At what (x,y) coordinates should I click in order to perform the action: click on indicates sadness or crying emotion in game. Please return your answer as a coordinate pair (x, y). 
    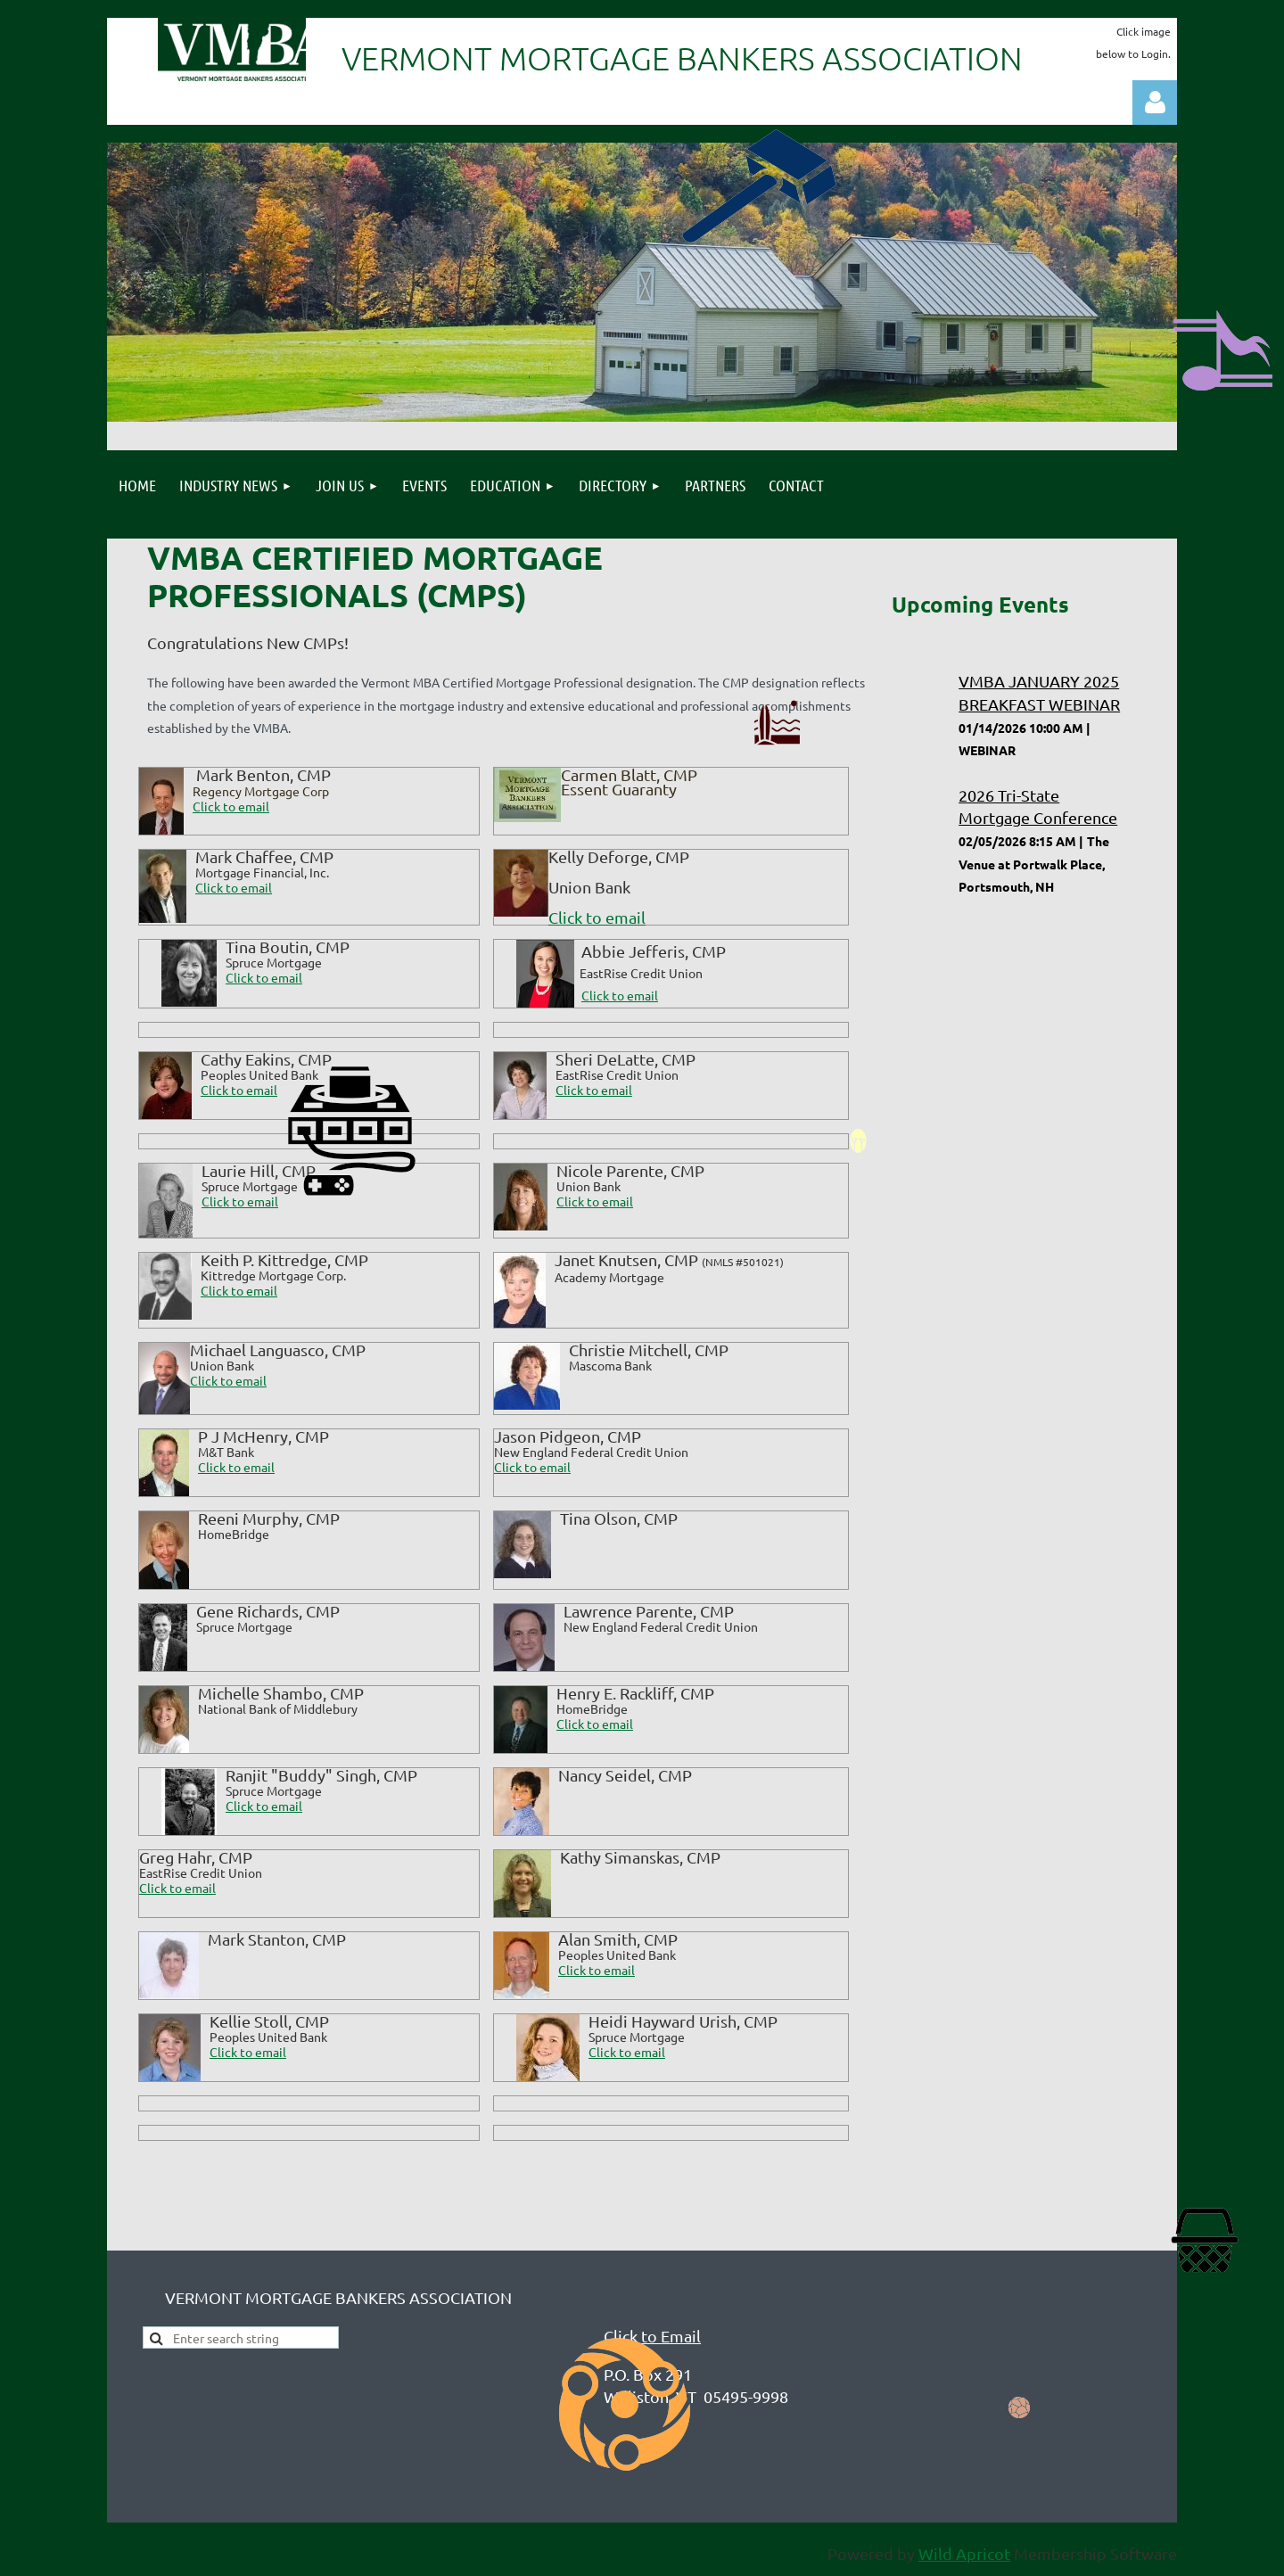
    Looking at the image, I should click on (858, 1140).